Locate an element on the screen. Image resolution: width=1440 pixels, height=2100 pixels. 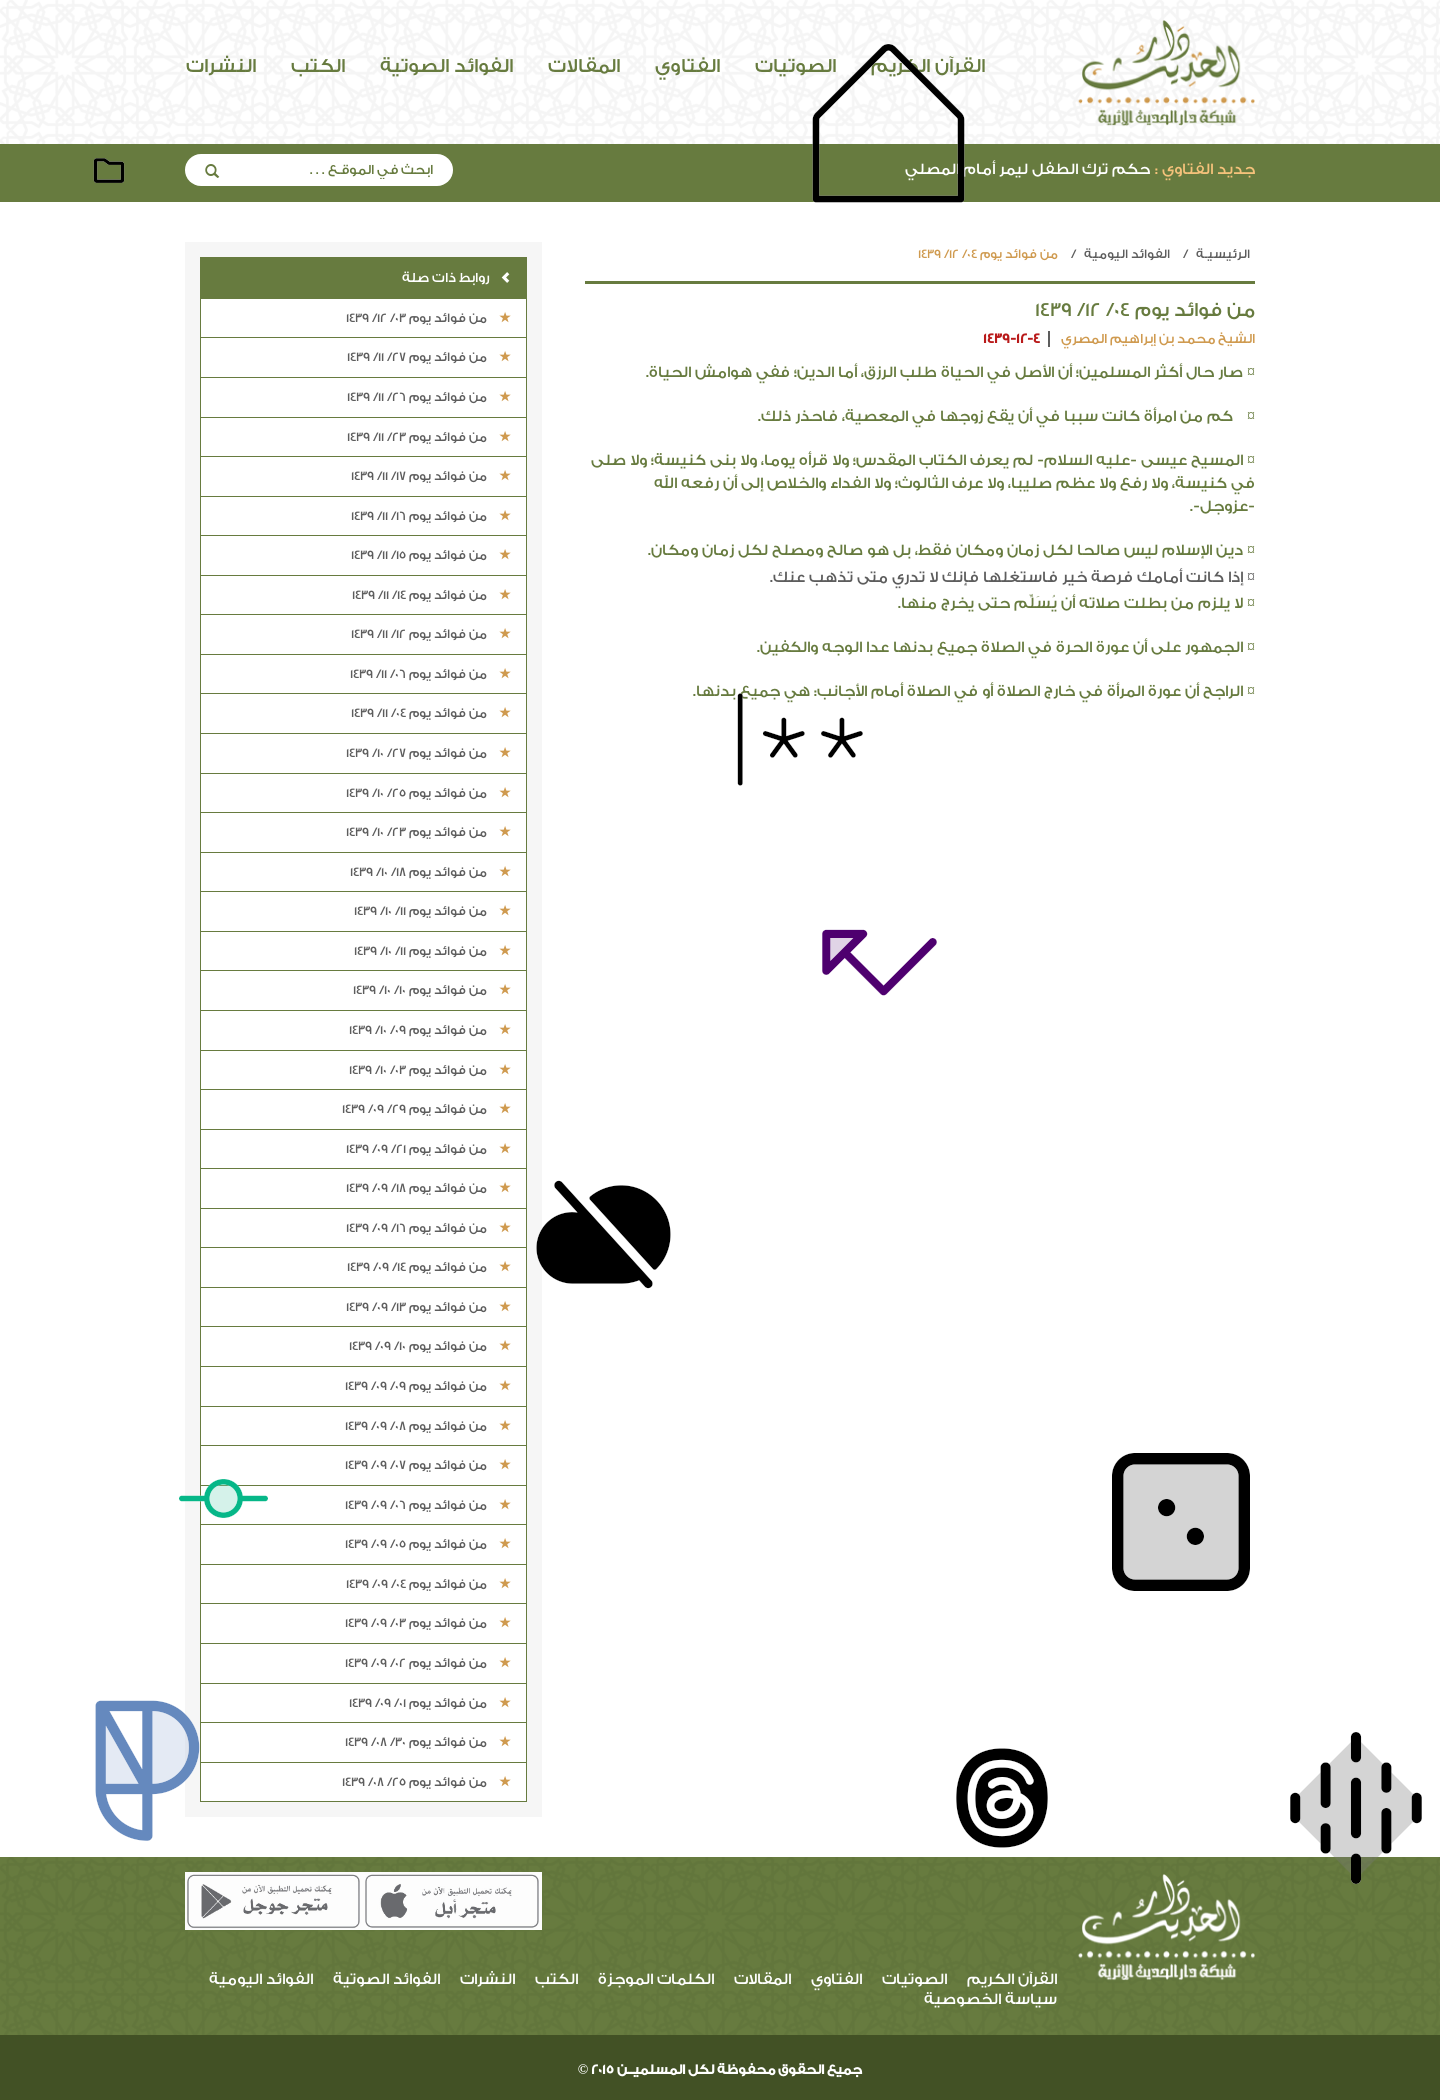
go back or return to previous step is located at coordinates (879, 958).